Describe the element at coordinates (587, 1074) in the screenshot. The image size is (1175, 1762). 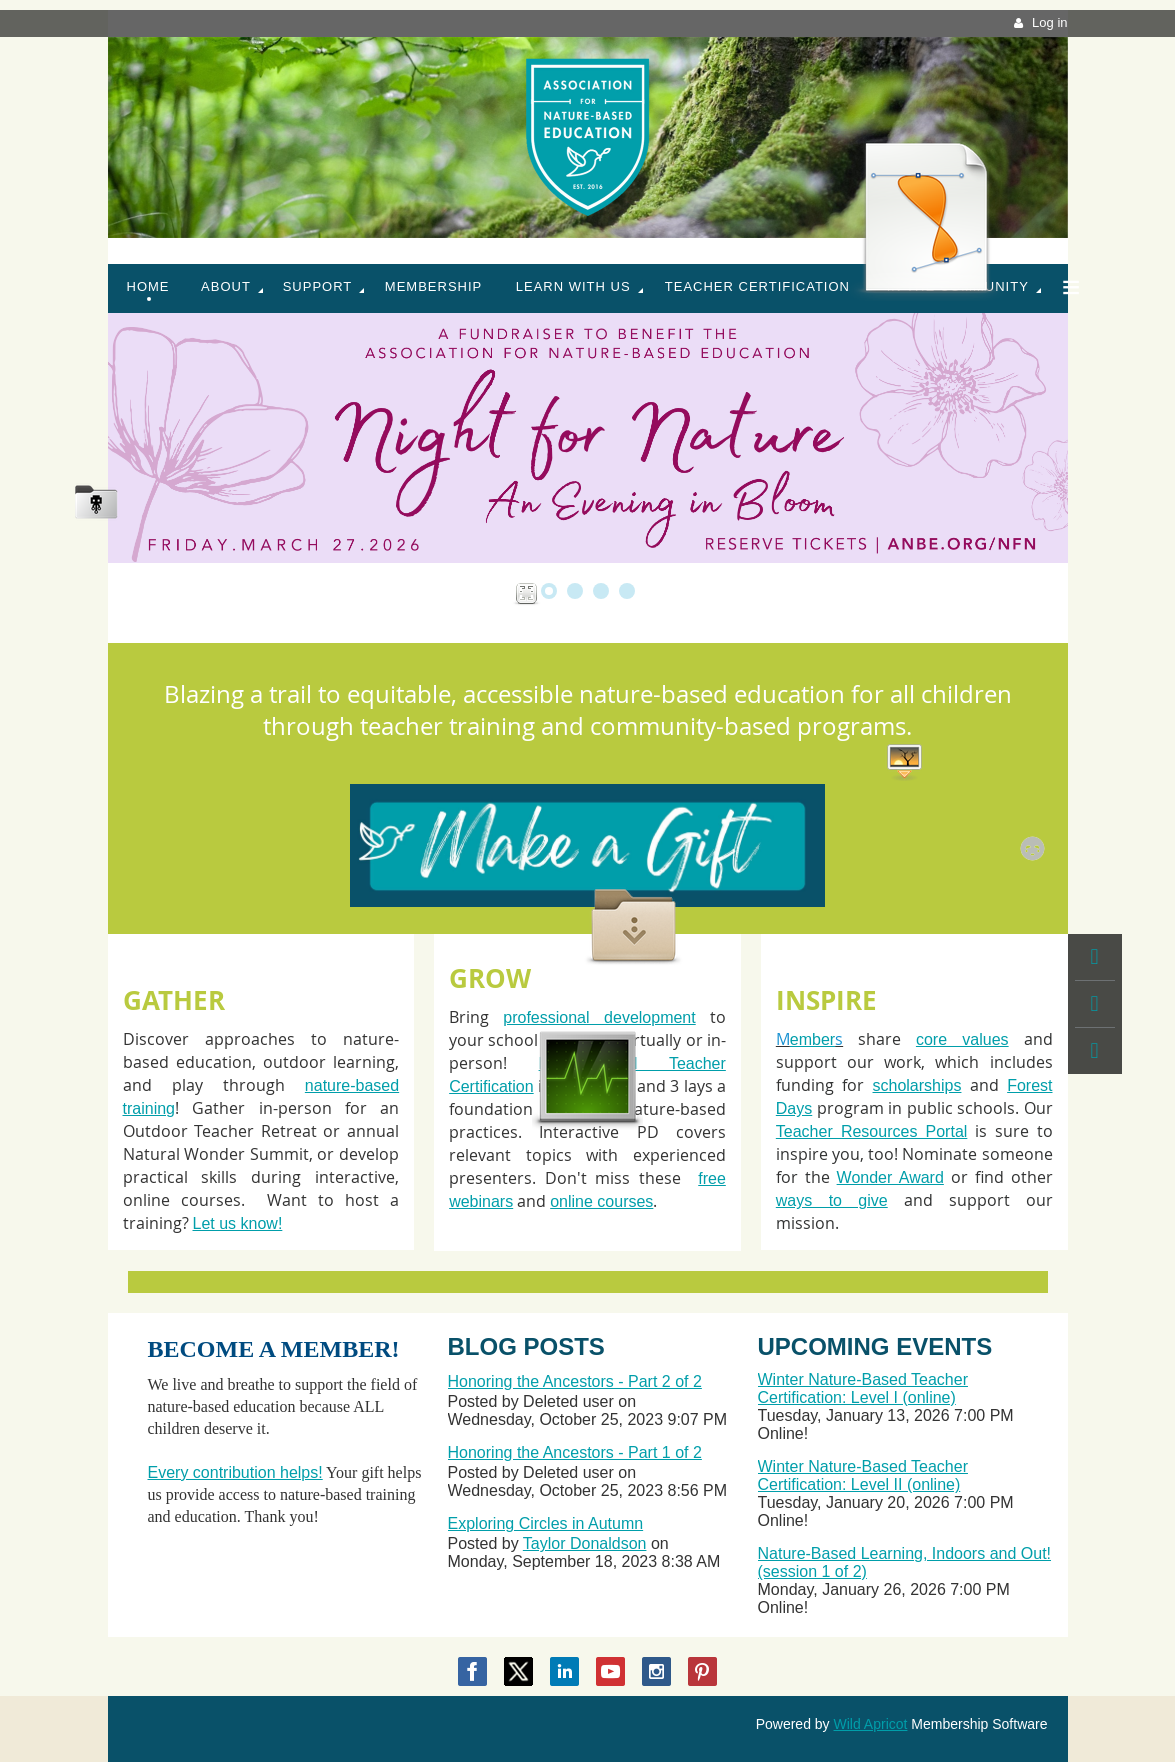
I see `open system monitor to view resource usage` at that location.